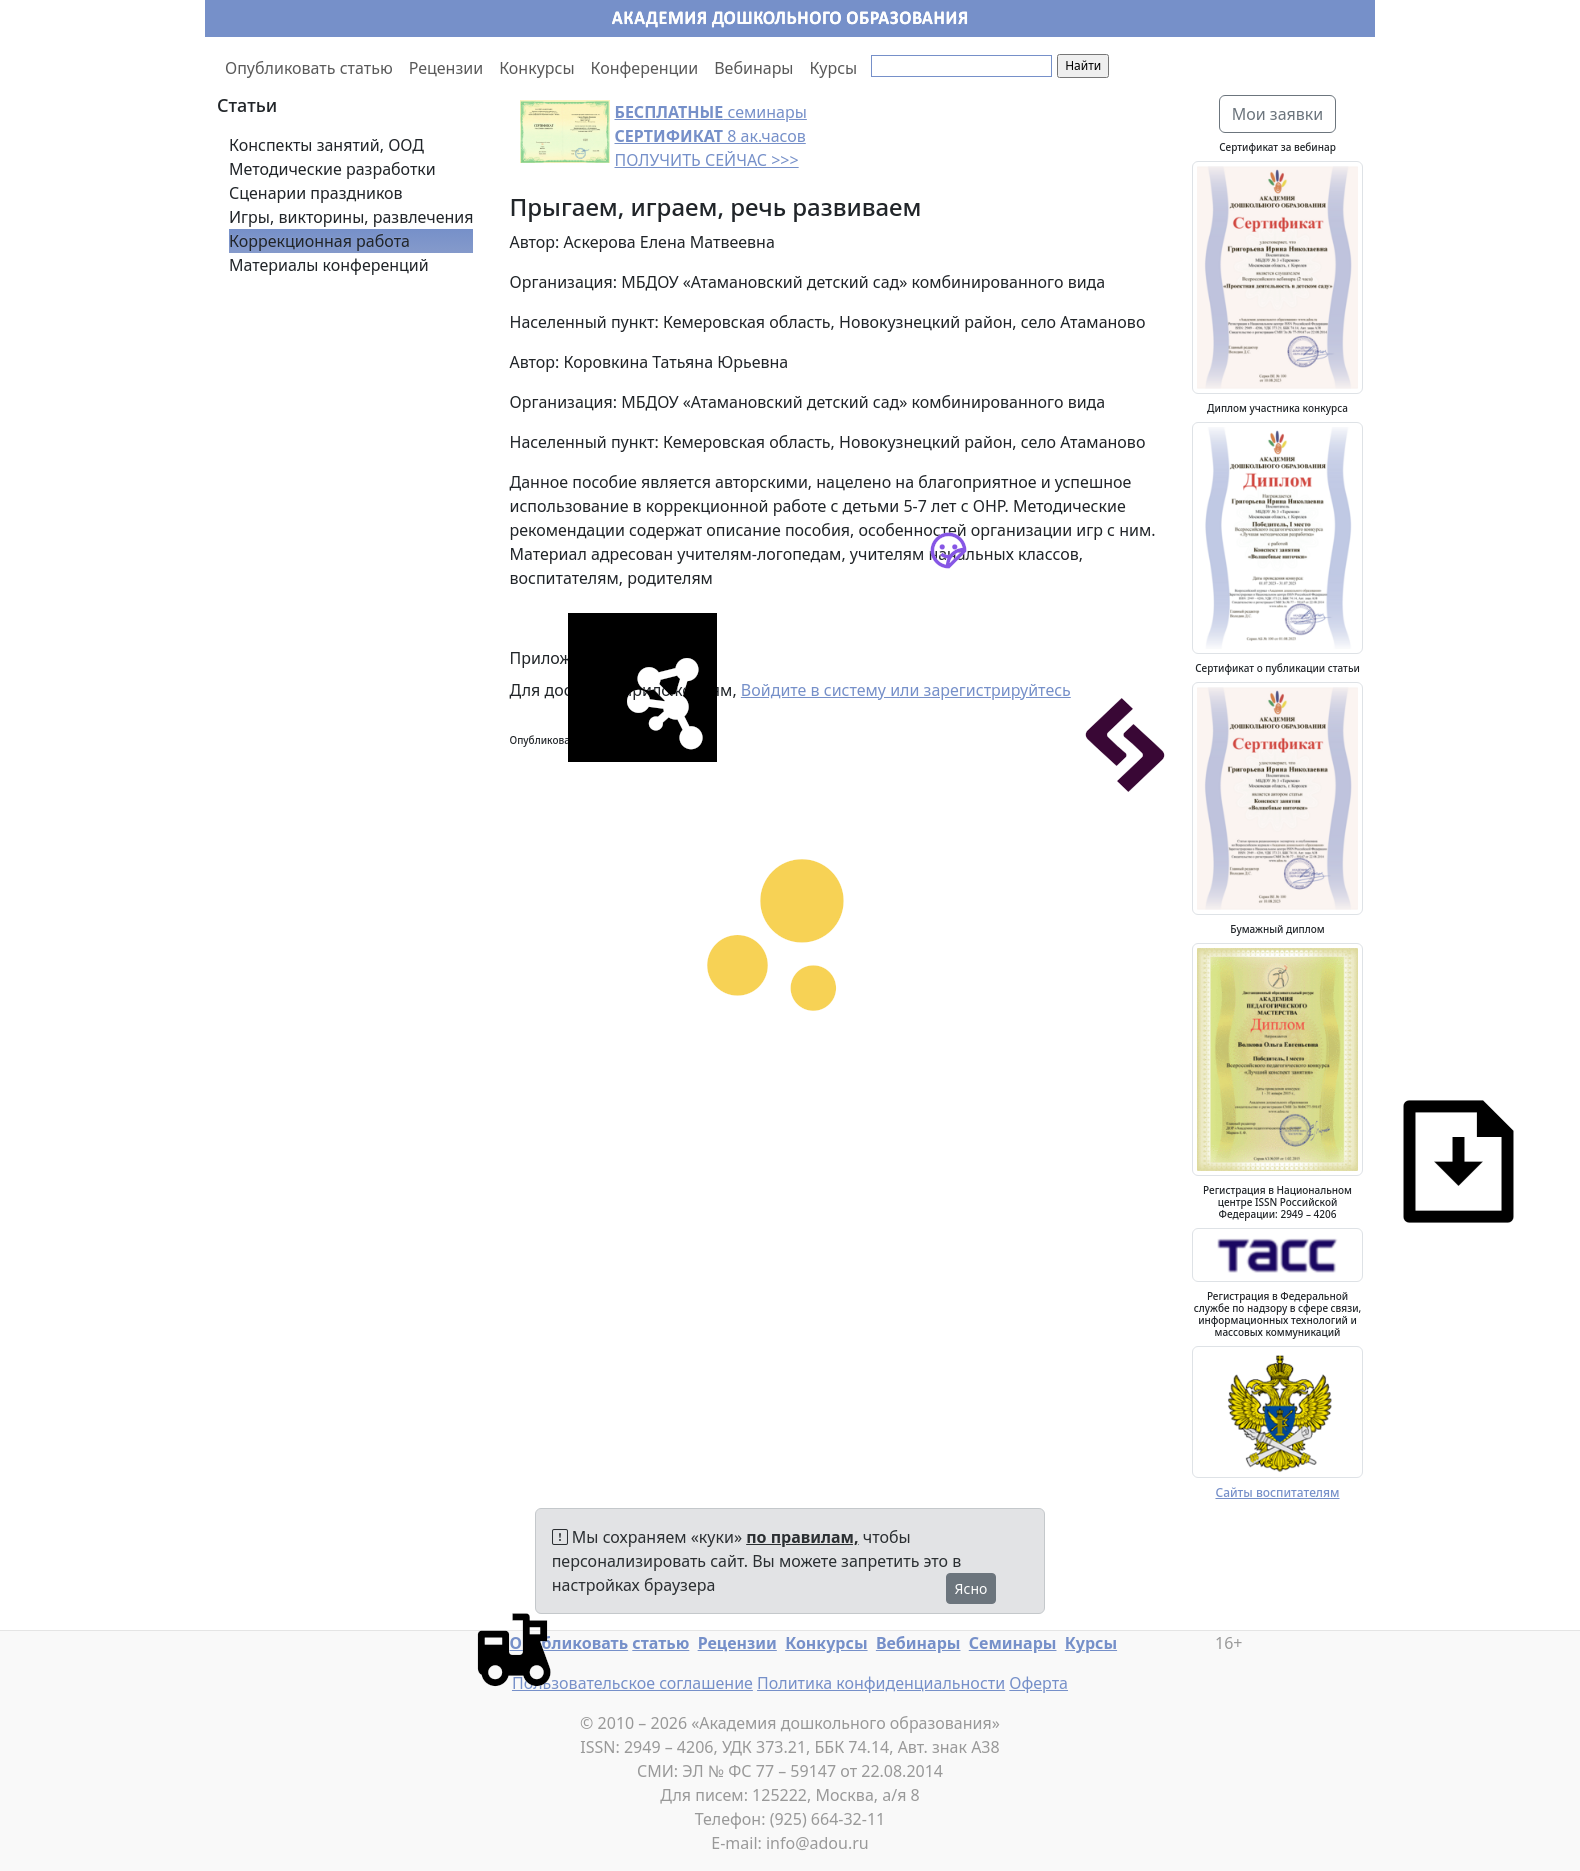  What do you see at coordinates (783, 935) in the screenshot?
I see `view bubble chart data visualization` at bounding box center [783, 935].